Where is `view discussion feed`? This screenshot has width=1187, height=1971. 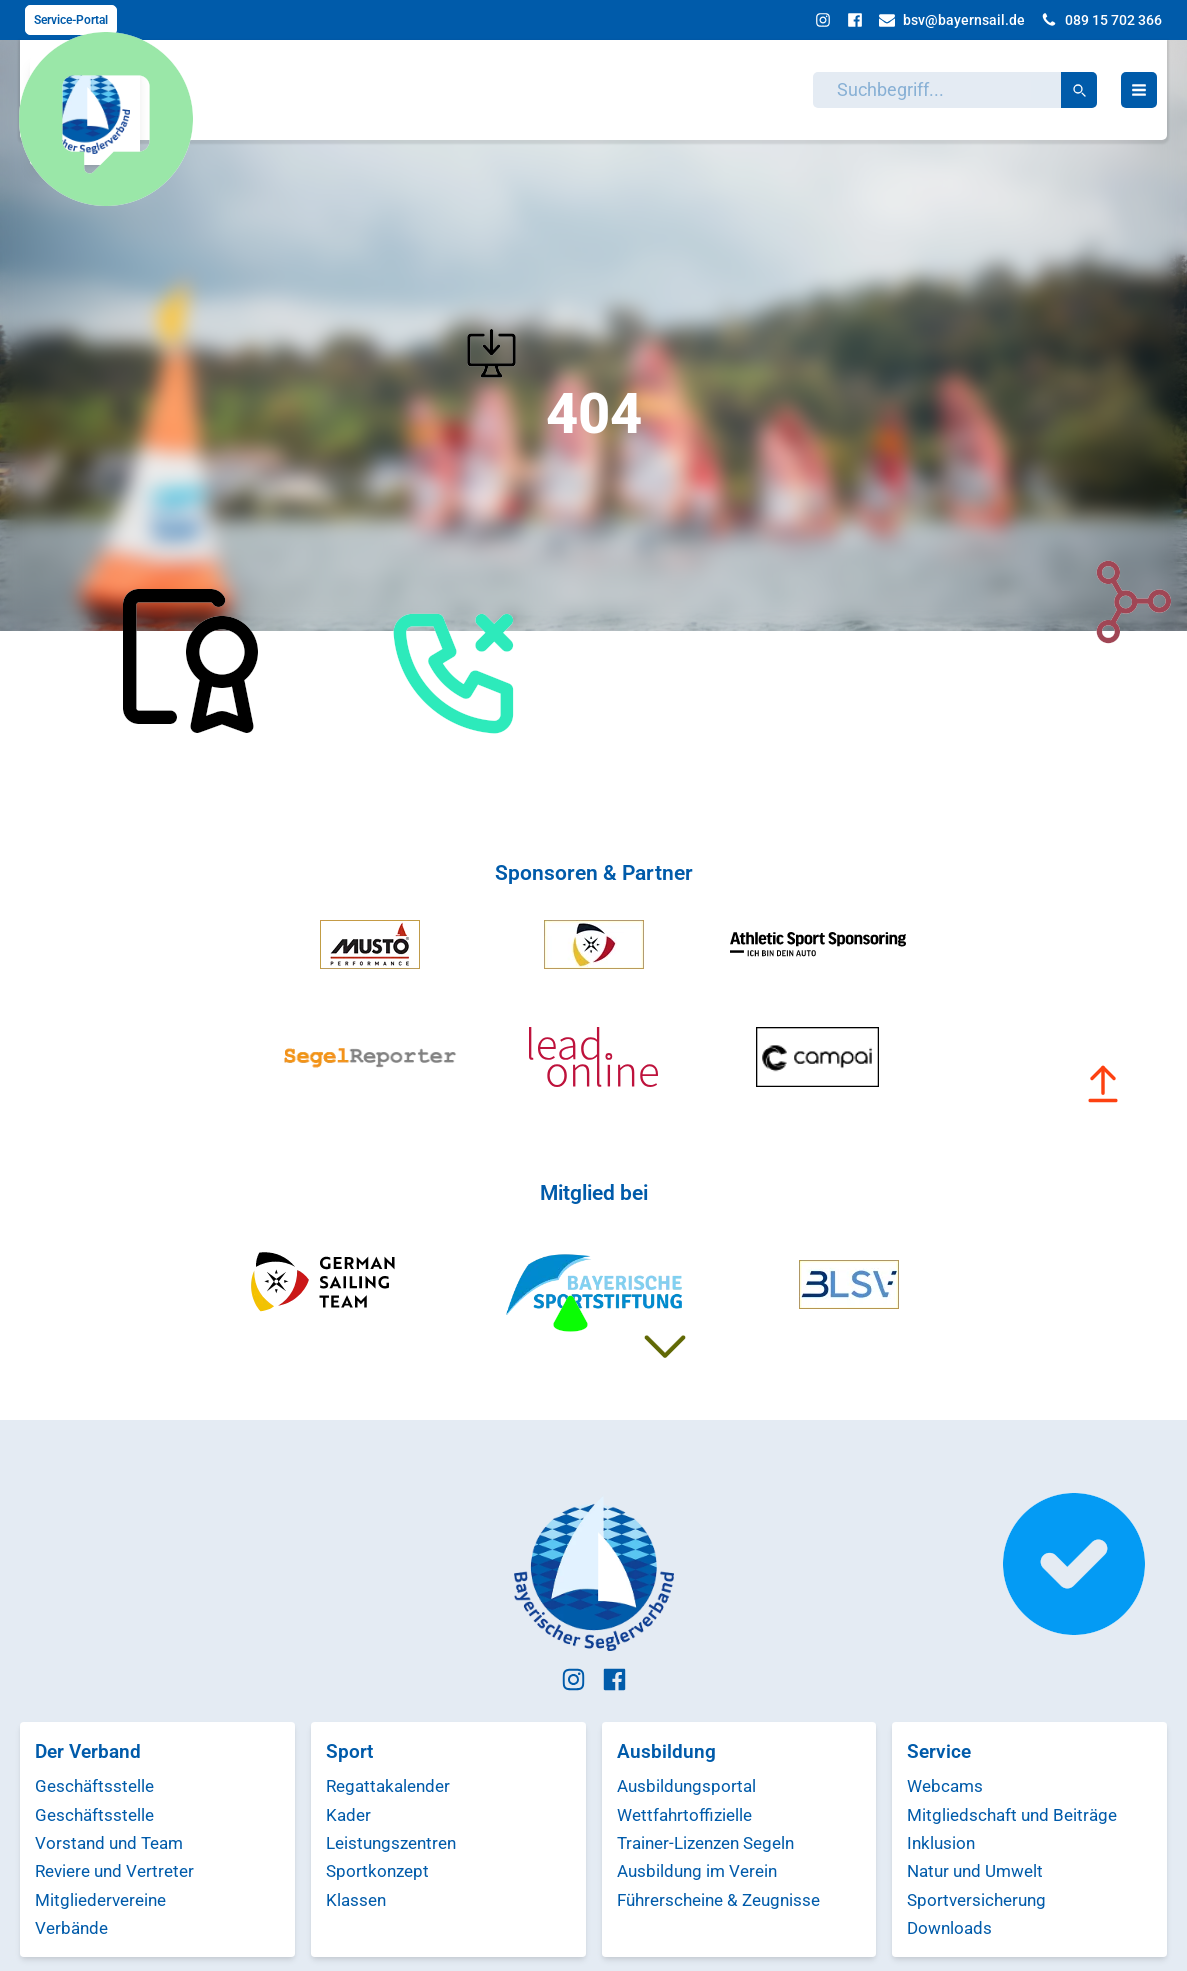
view discussion feed is located at coordinates (106, 119).